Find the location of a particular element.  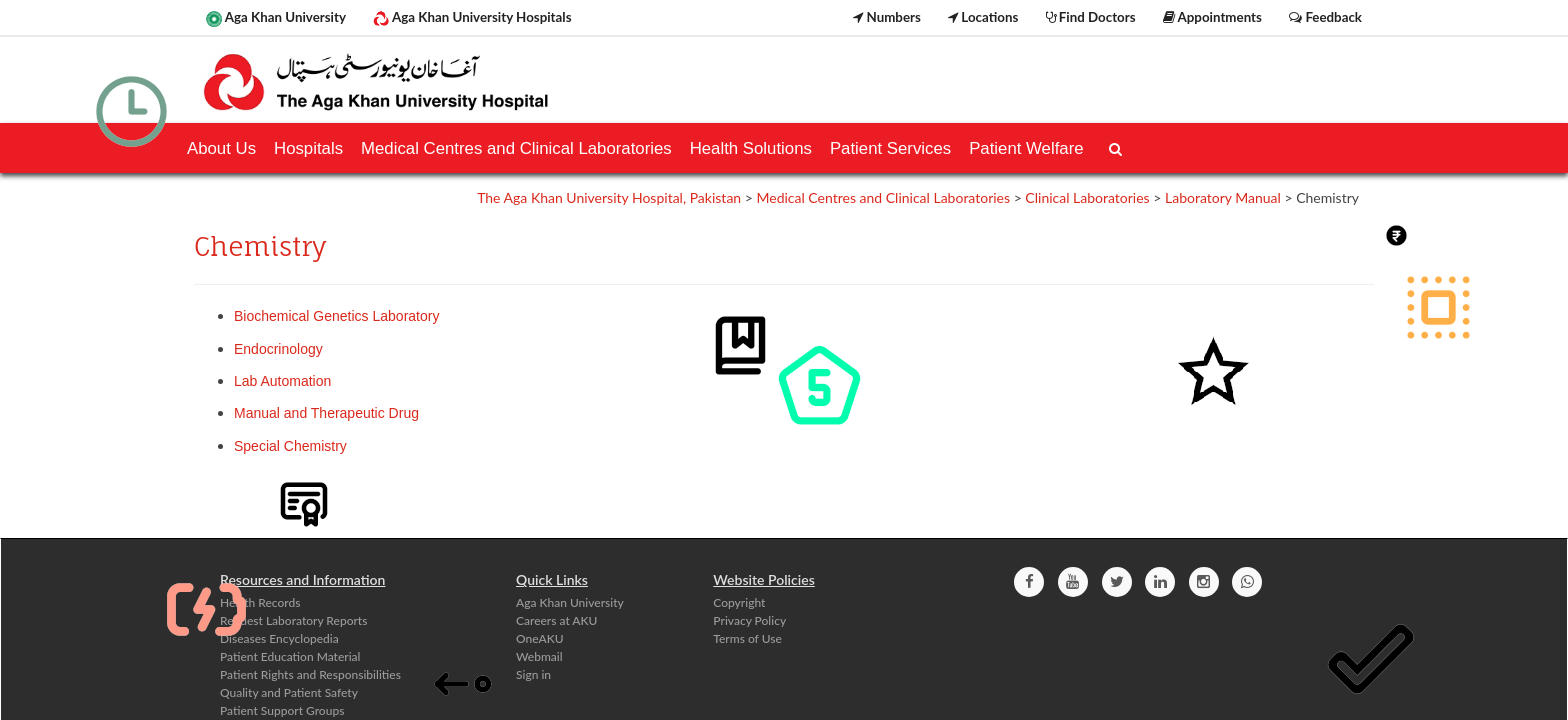

move item to the left is located at coordinates (463, 684).